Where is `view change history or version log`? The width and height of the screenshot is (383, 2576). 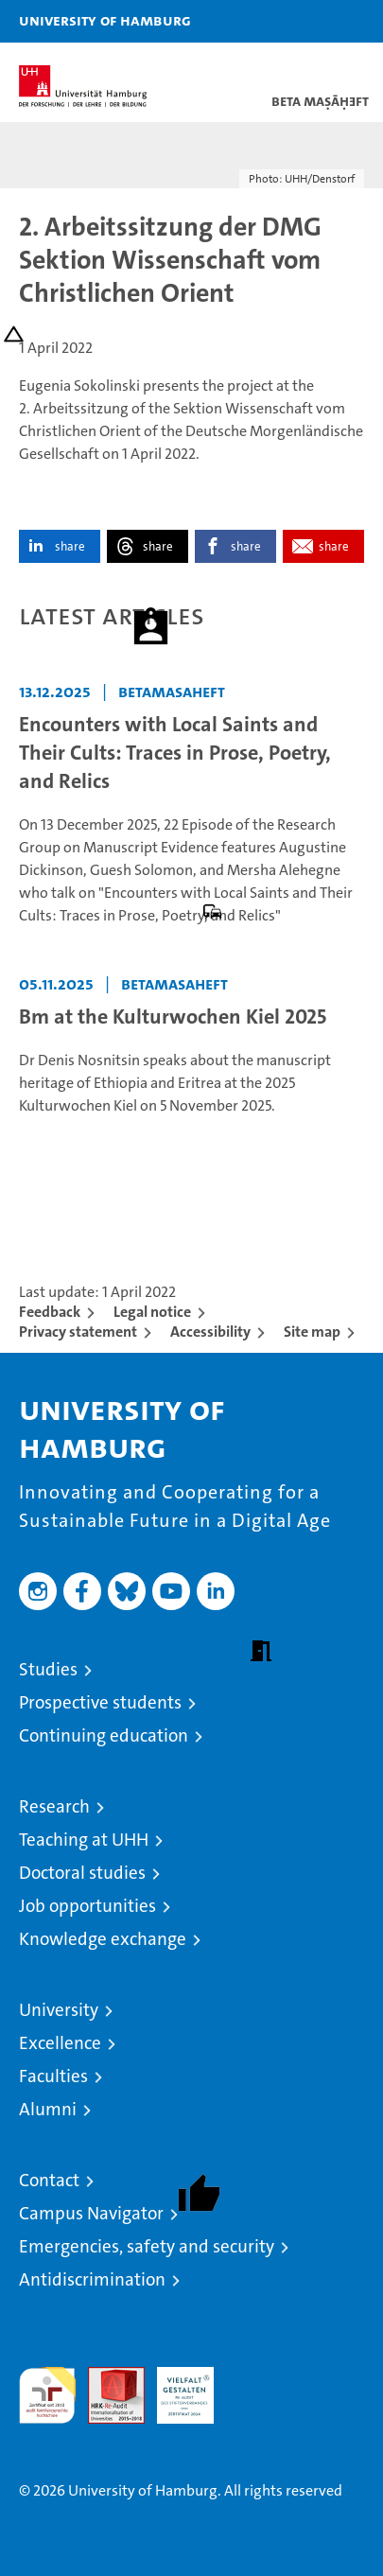
view change history or version log is located at coordinates (13, 333).